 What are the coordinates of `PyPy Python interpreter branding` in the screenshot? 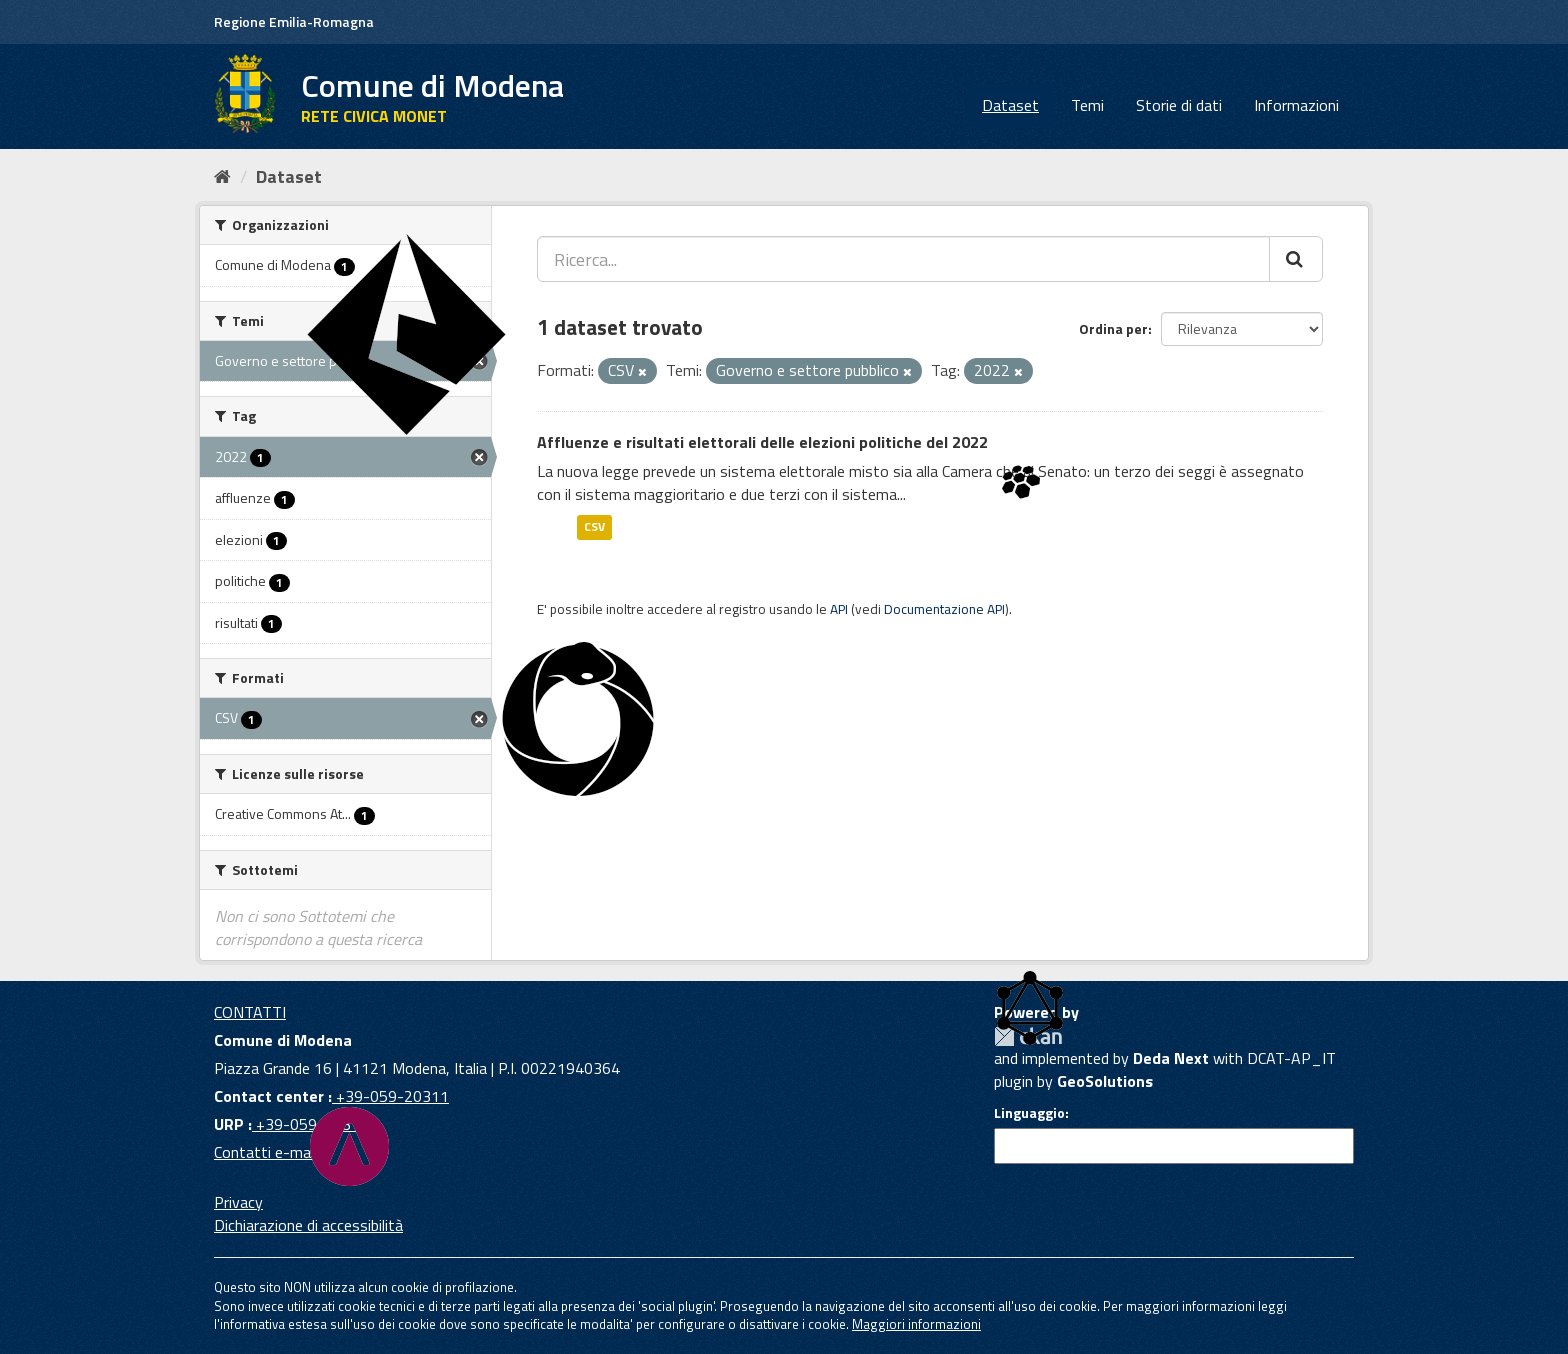 It's located at (578, 719).